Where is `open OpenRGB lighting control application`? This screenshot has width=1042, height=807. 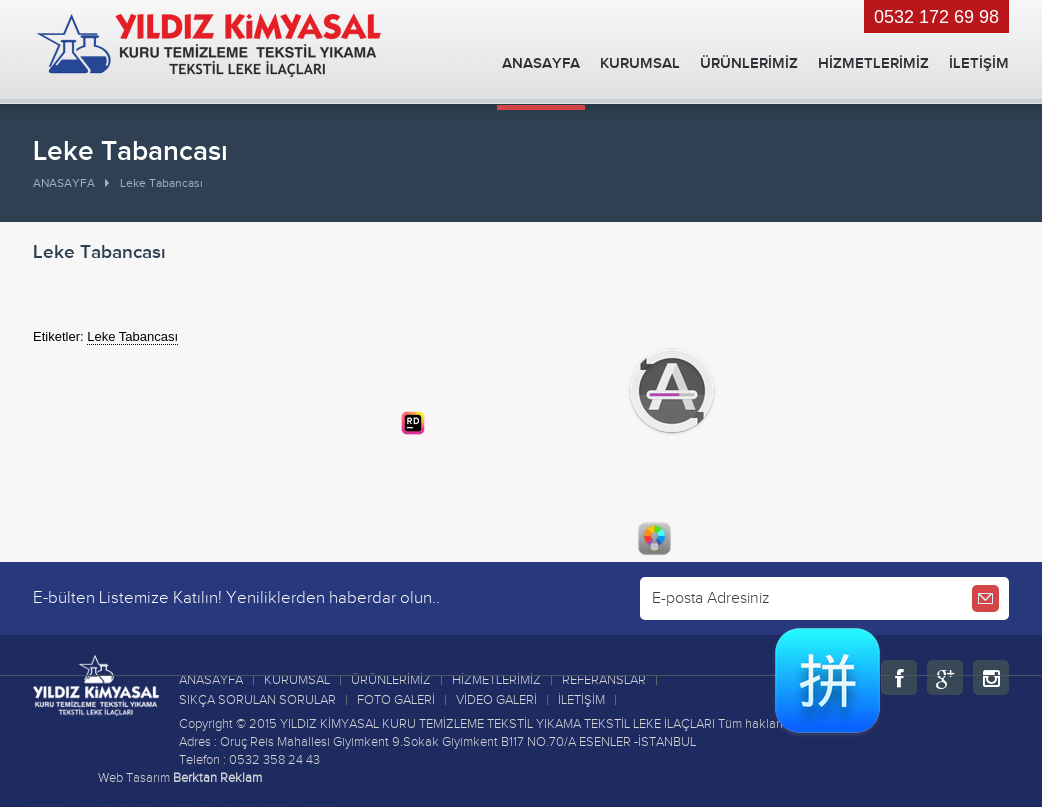
open OpenRGB lighting control application is located at coordinates (654, 538).